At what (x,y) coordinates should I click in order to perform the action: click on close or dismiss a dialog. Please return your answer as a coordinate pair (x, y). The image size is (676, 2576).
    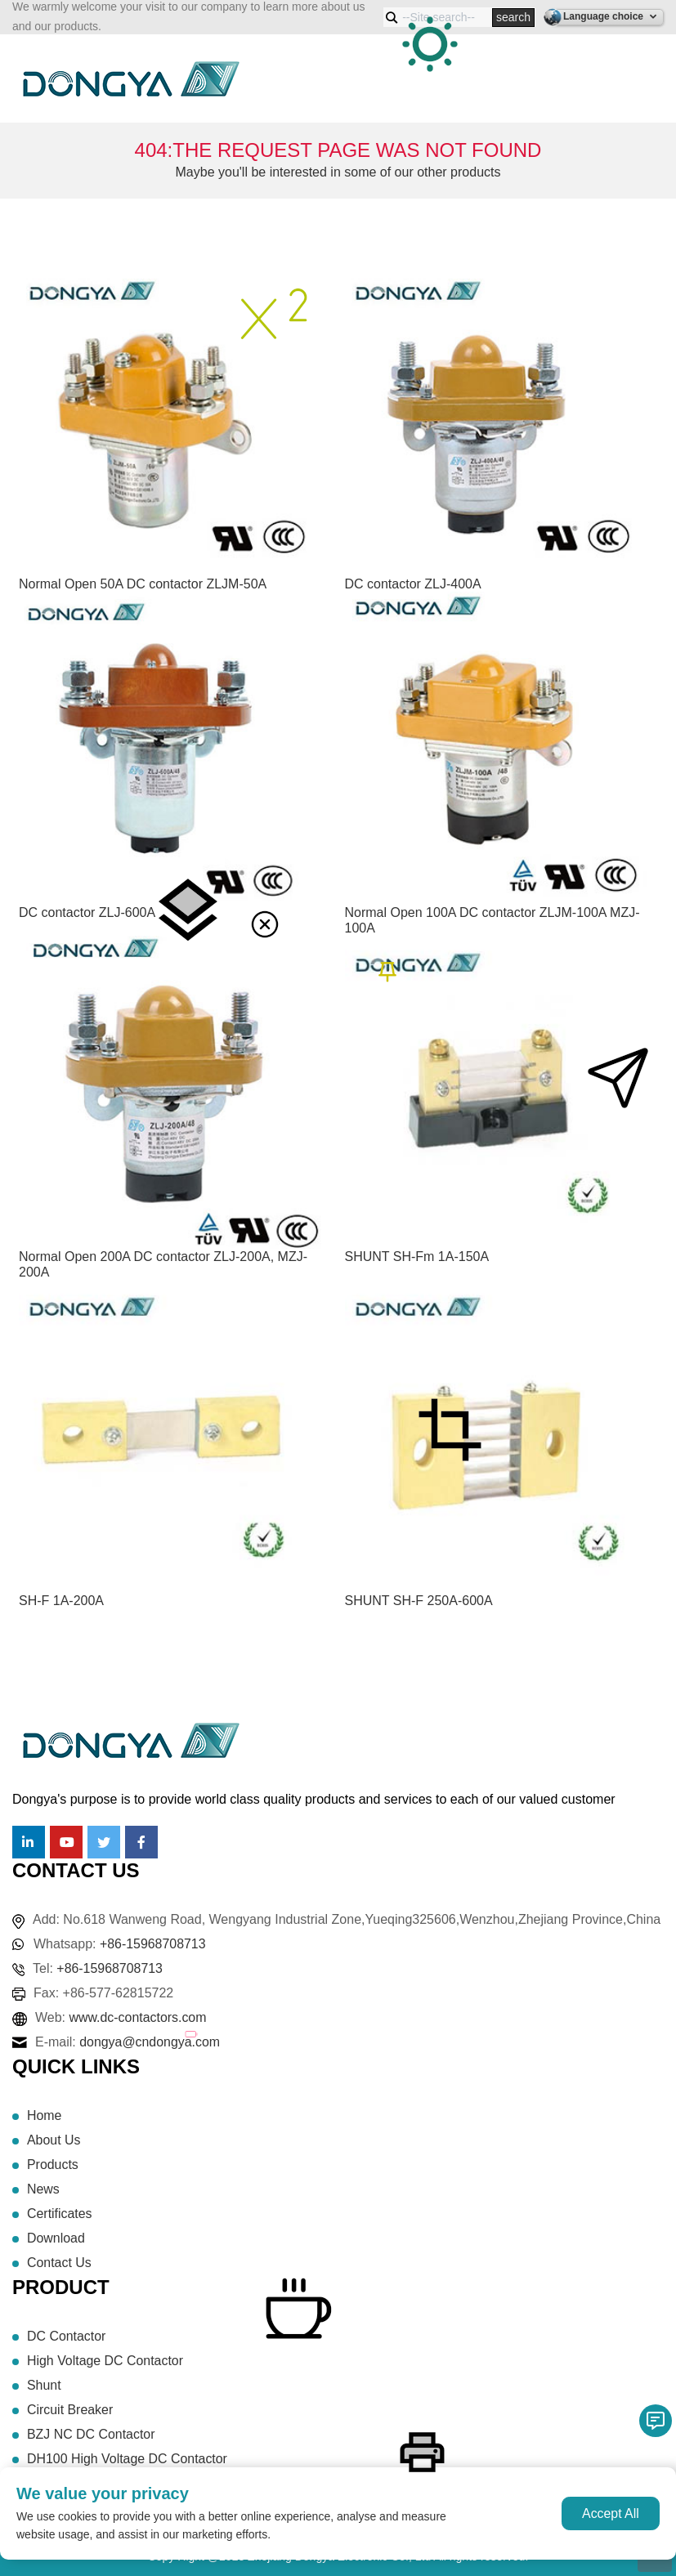
    Looking at the image, I should click on (265, 924).